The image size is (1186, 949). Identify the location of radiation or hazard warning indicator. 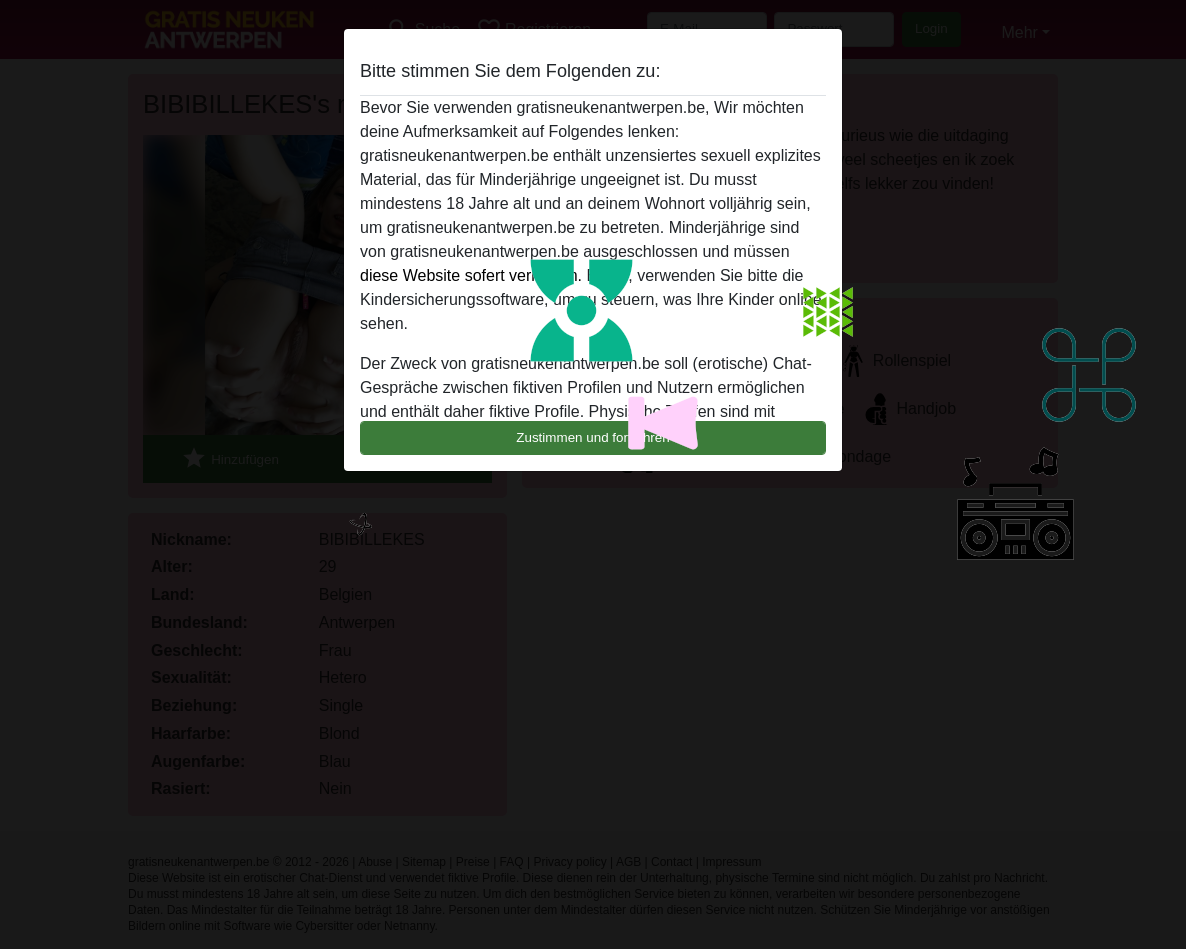
(581, 310).